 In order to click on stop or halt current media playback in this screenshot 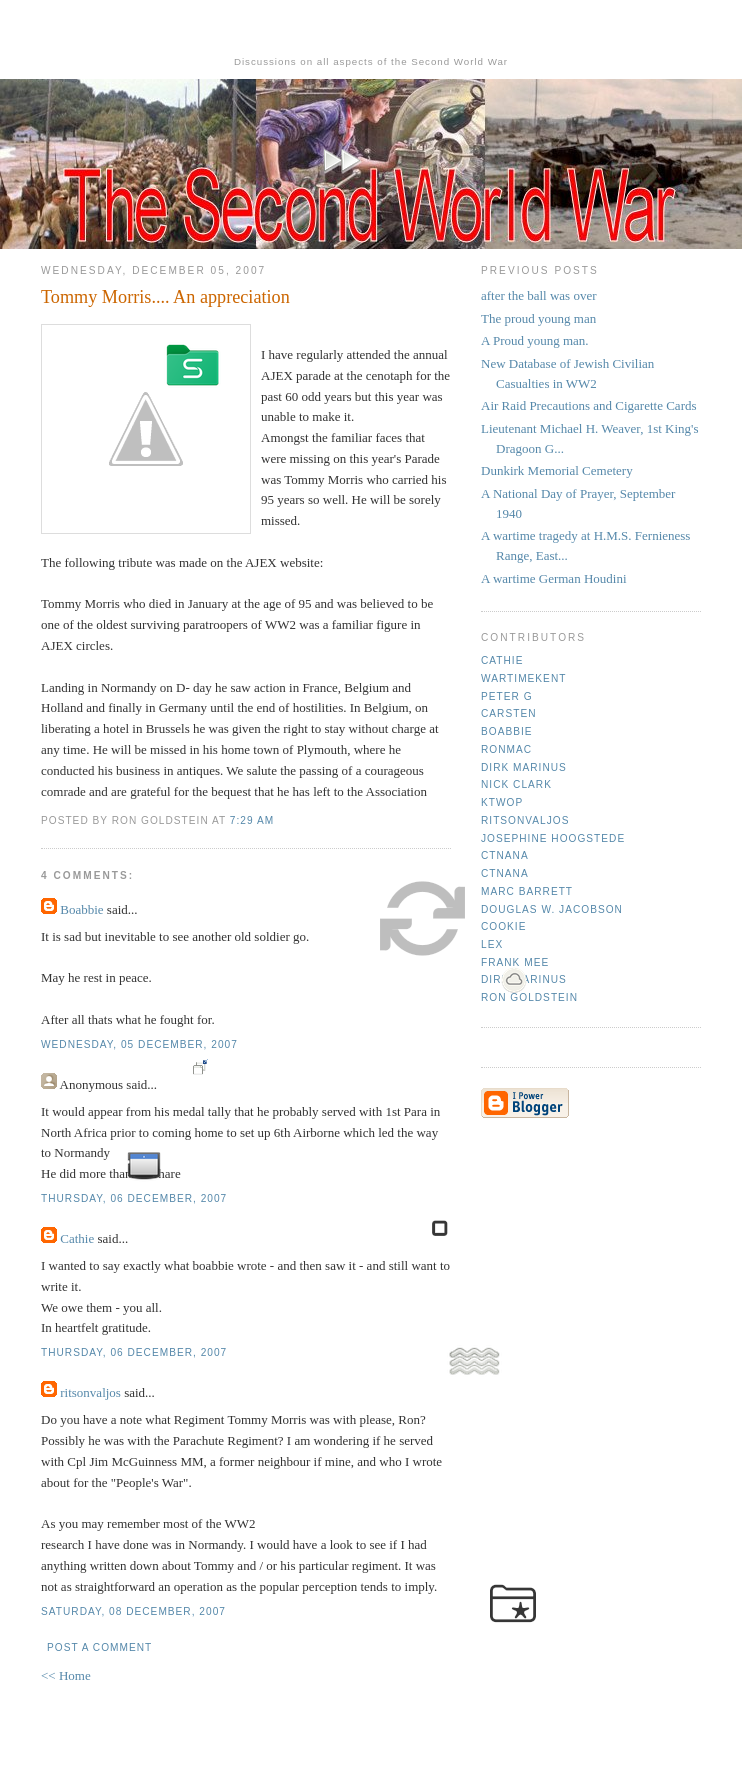, I will do `click(453, 1214)`.